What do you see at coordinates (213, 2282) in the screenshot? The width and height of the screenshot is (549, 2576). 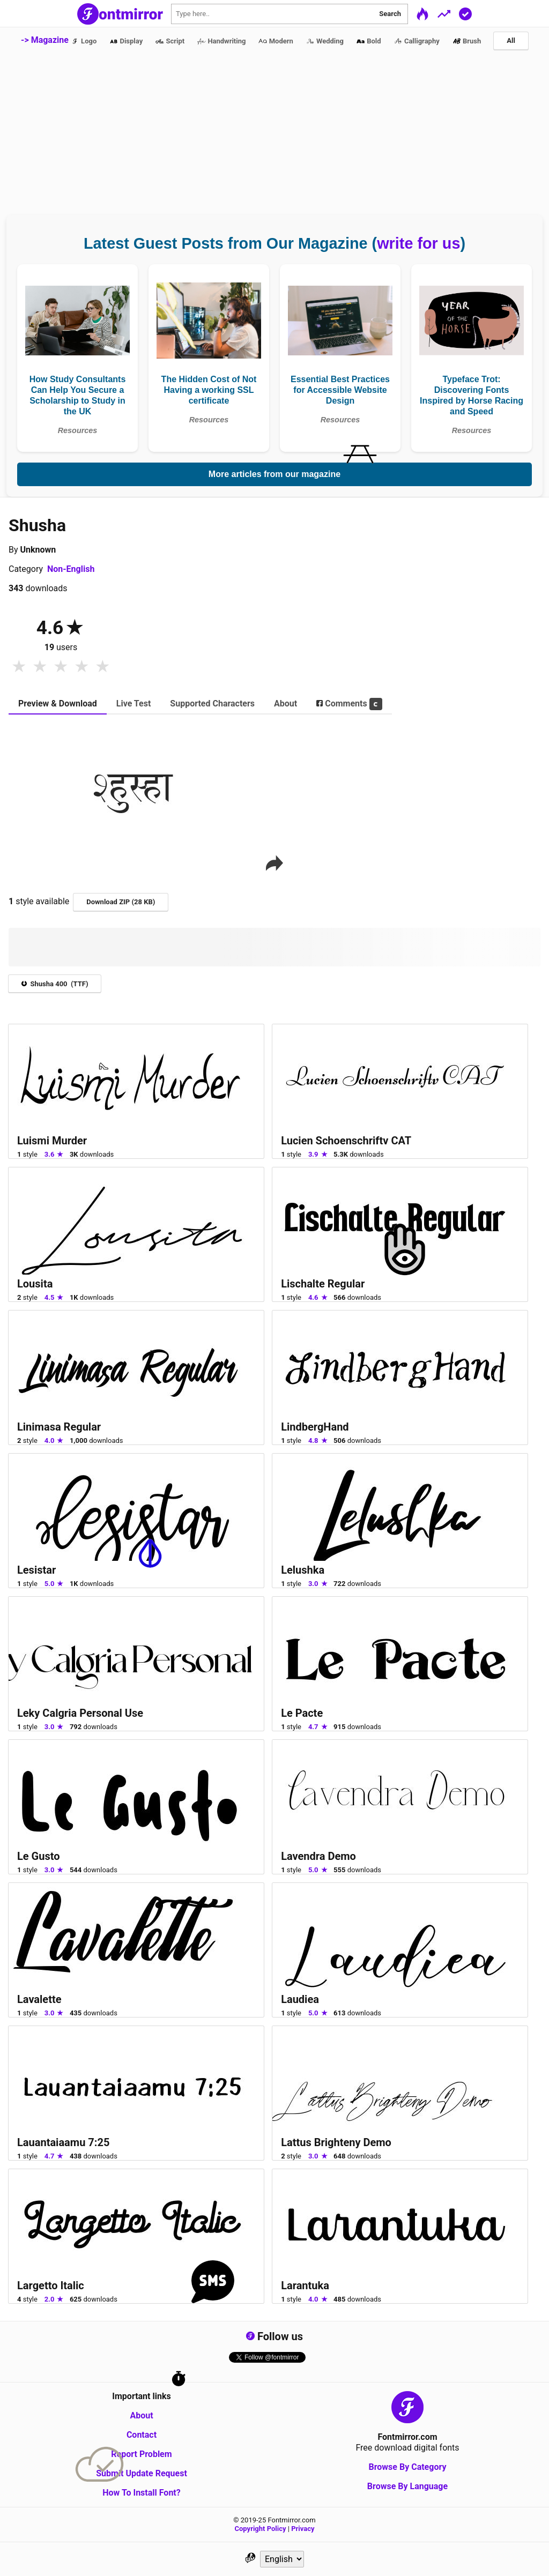 I see `send an SMS text message` at bounding box center [213, 2282].